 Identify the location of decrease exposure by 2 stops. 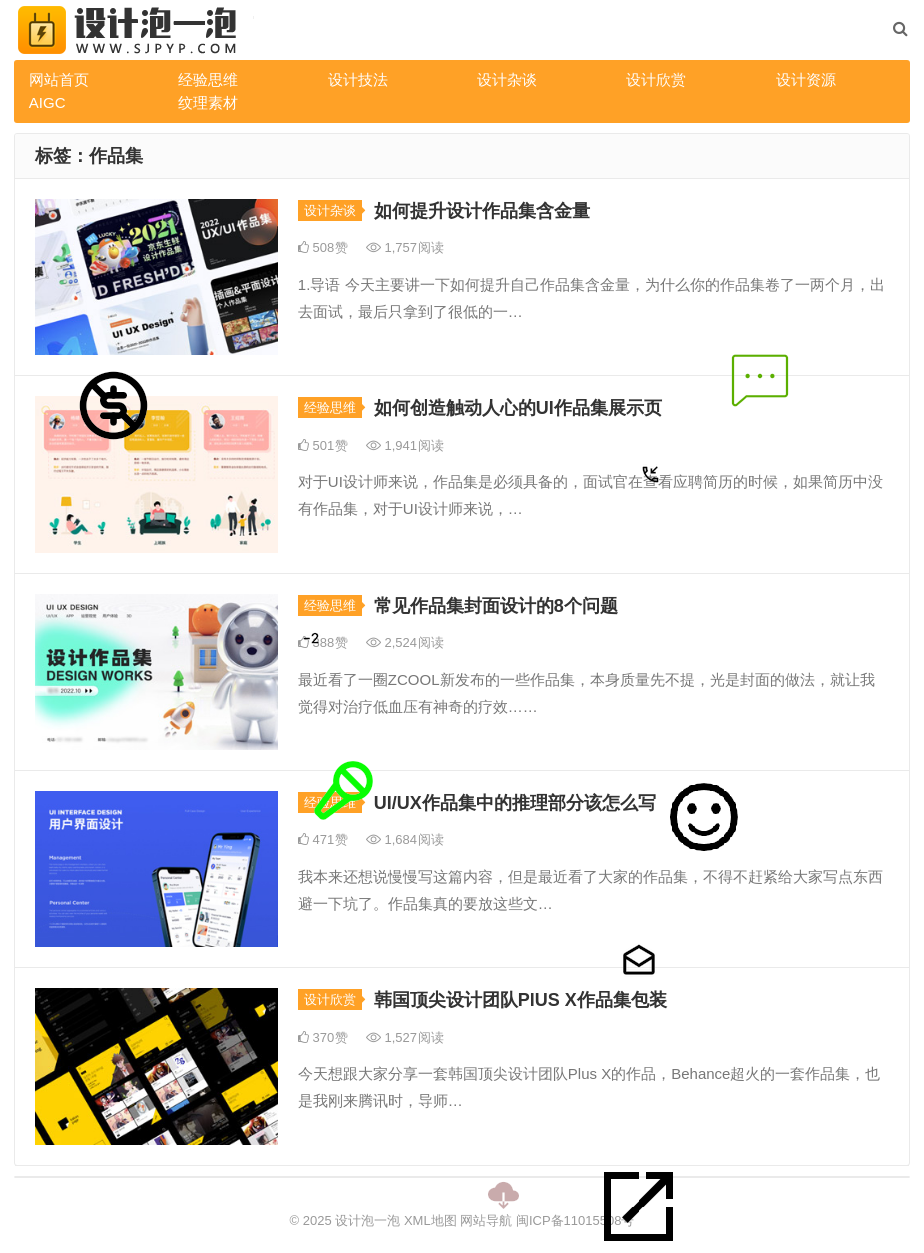
(311, 638).